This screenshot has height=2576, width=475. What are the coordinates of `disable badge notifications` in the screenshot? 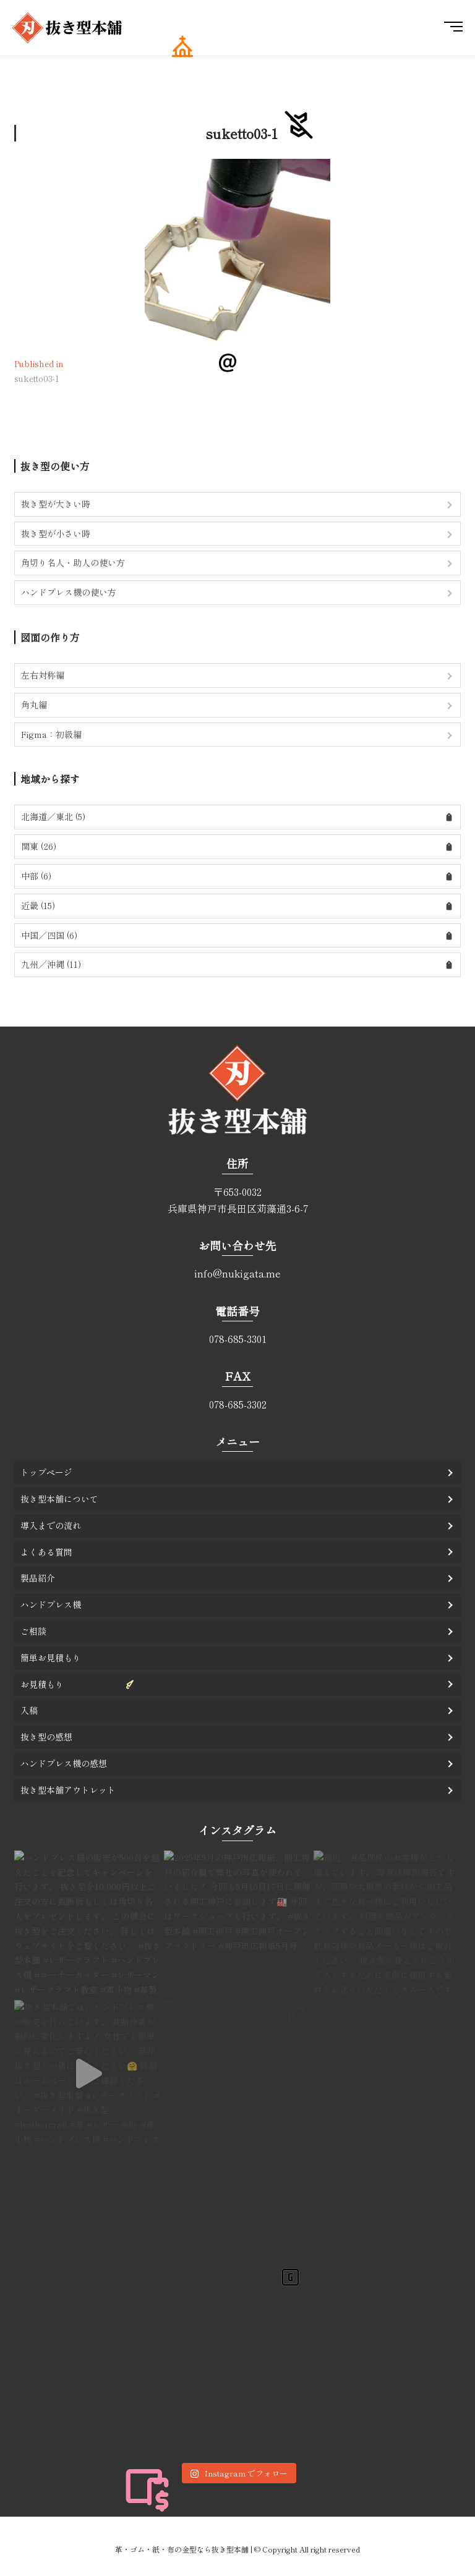 It's located at (299, 125).